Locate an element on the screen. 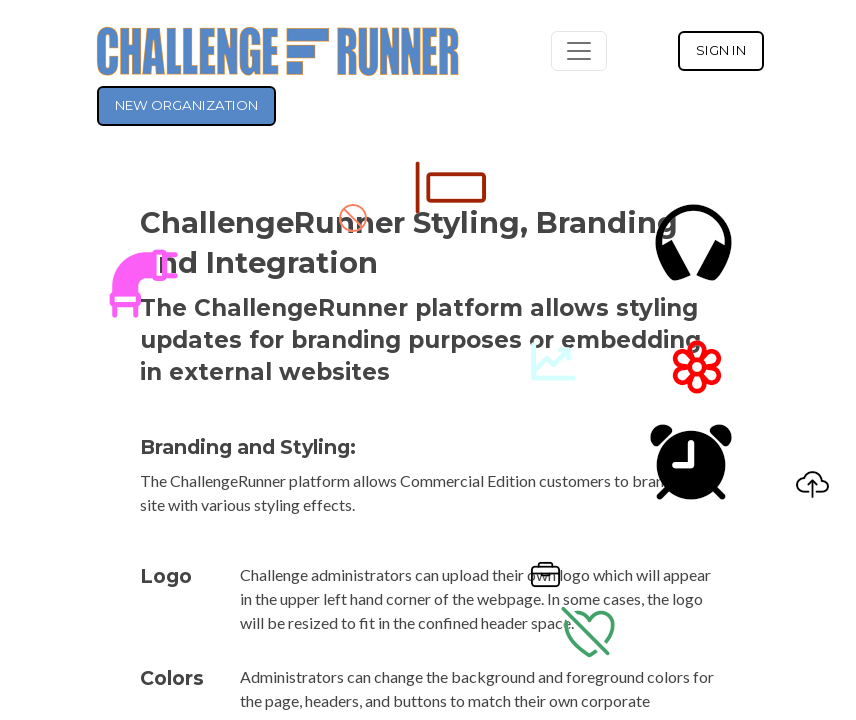 The image size is (856, 720). align text or content to the left is located at coordinates (449, 187).